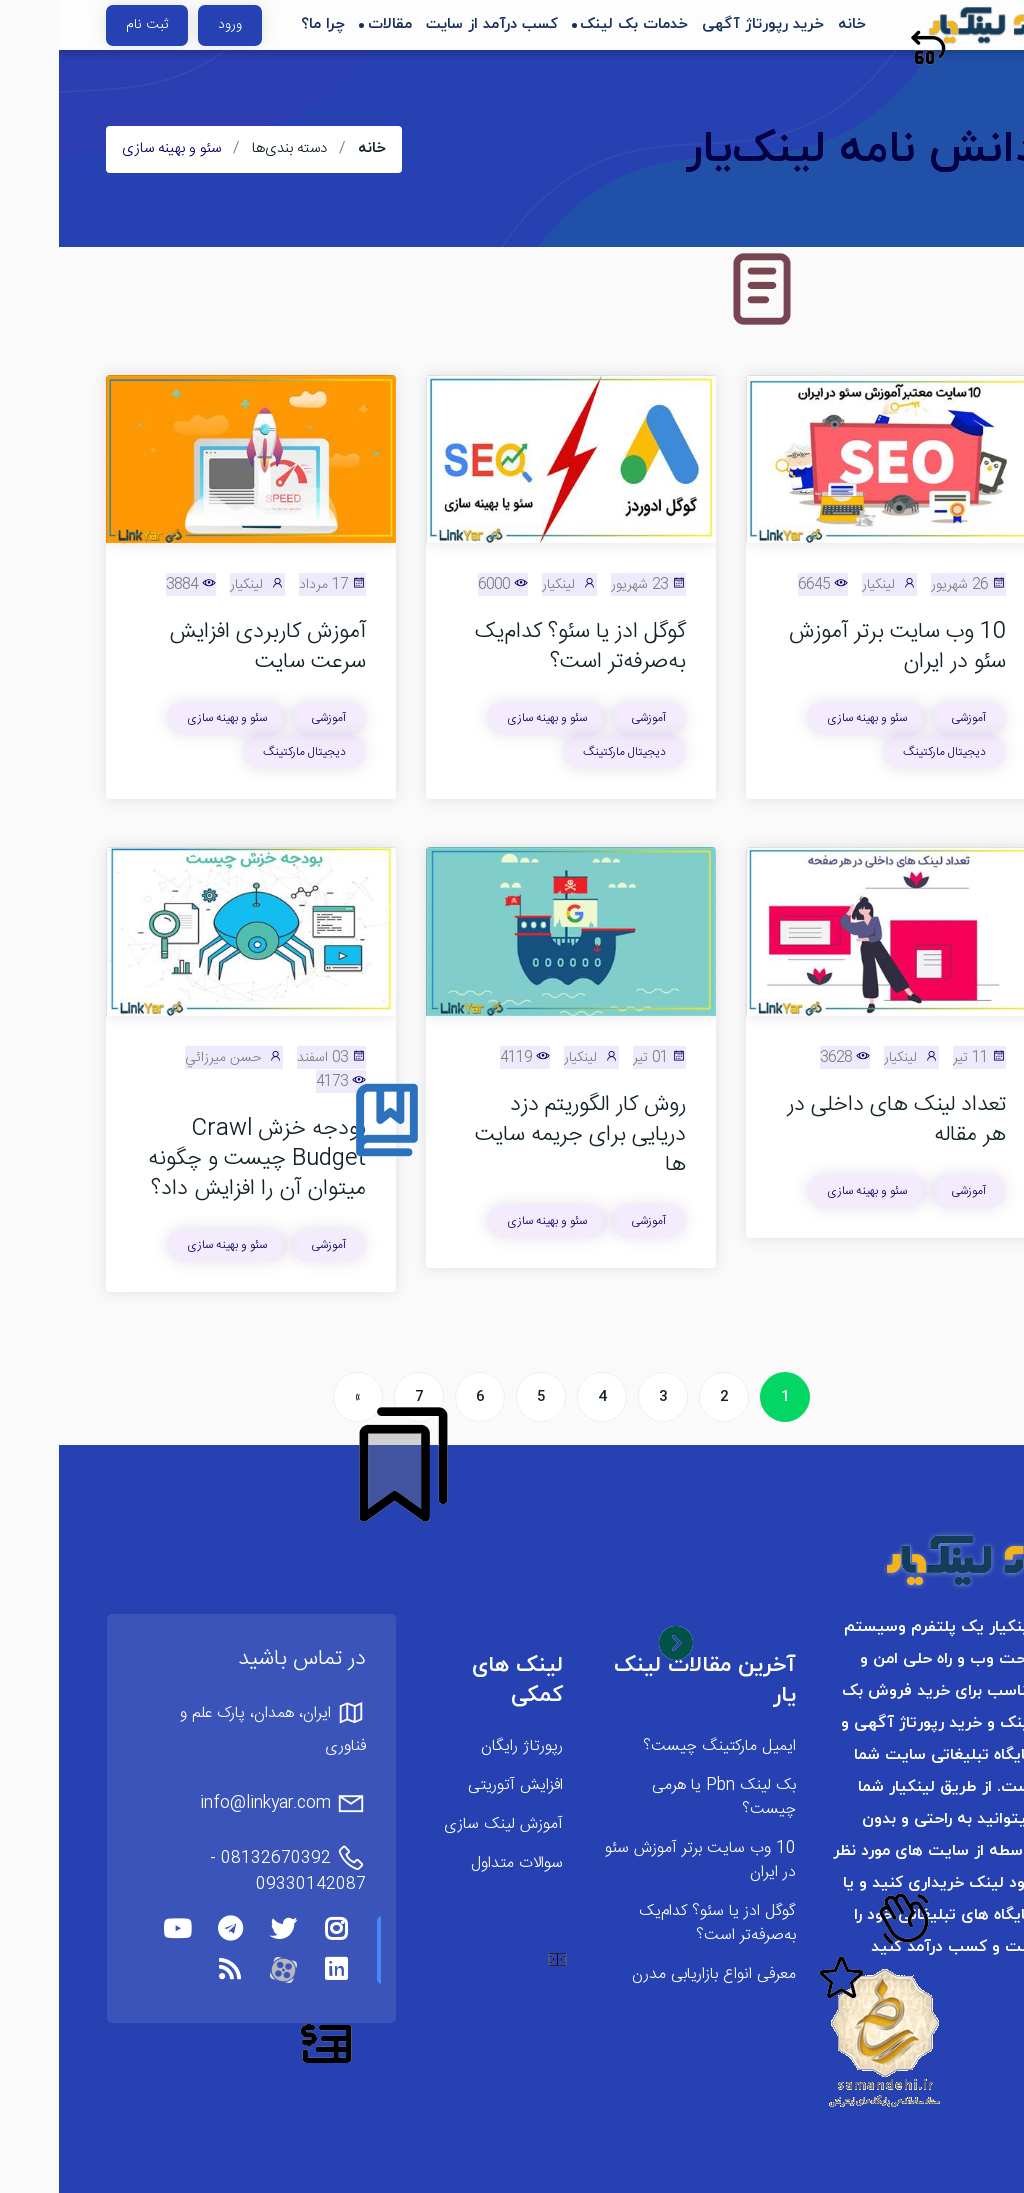 The height and width of the screenshot is (2193, 1024). Describe the element at coordinates (762, 289) in the screenshot. I see `view your notes` at that location.